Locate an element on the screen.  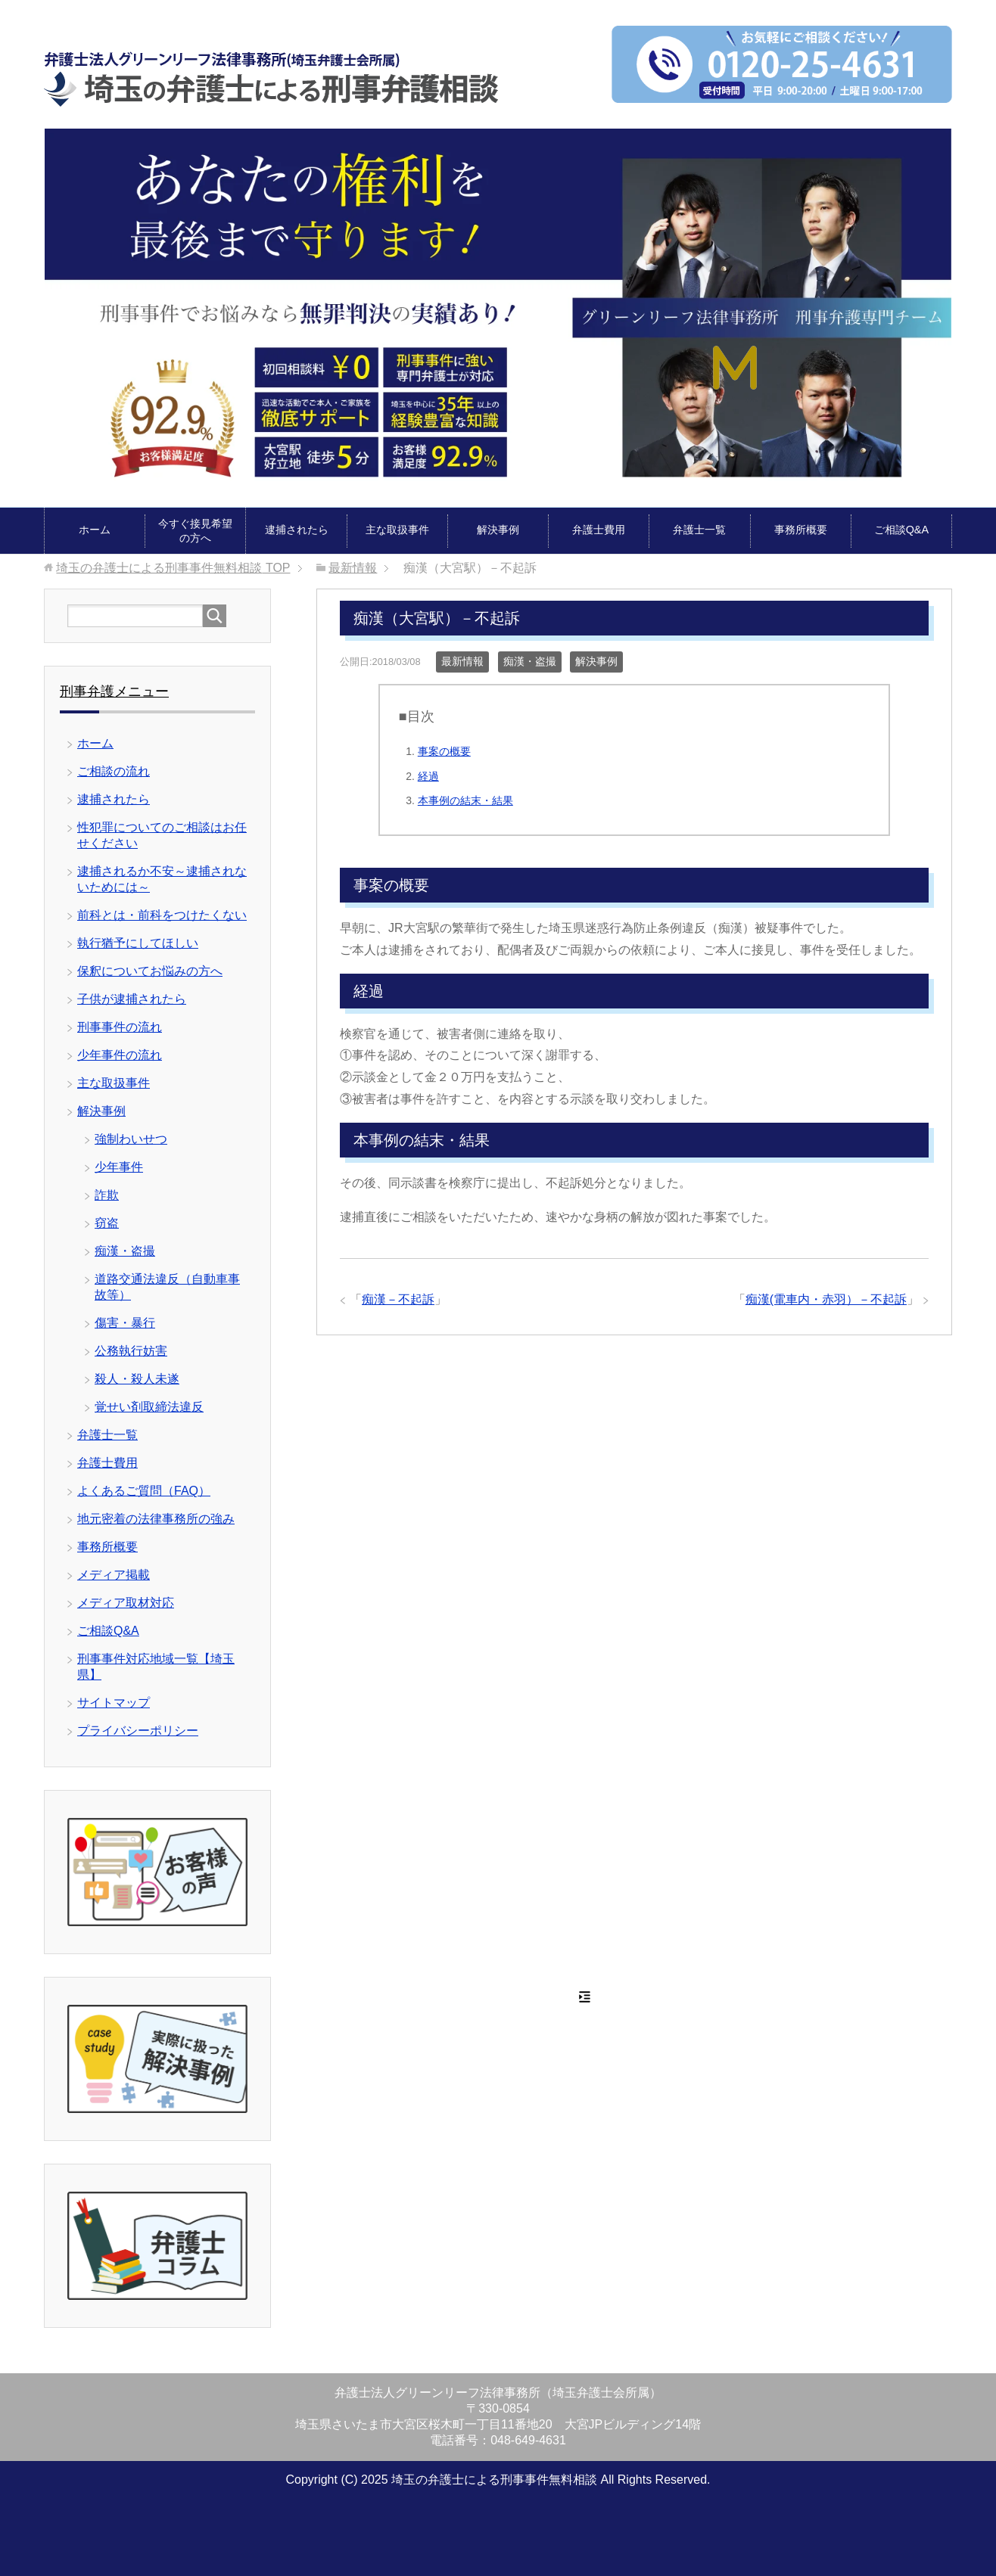
indicates items starting with the letter M is located at coordinates (735, 368).